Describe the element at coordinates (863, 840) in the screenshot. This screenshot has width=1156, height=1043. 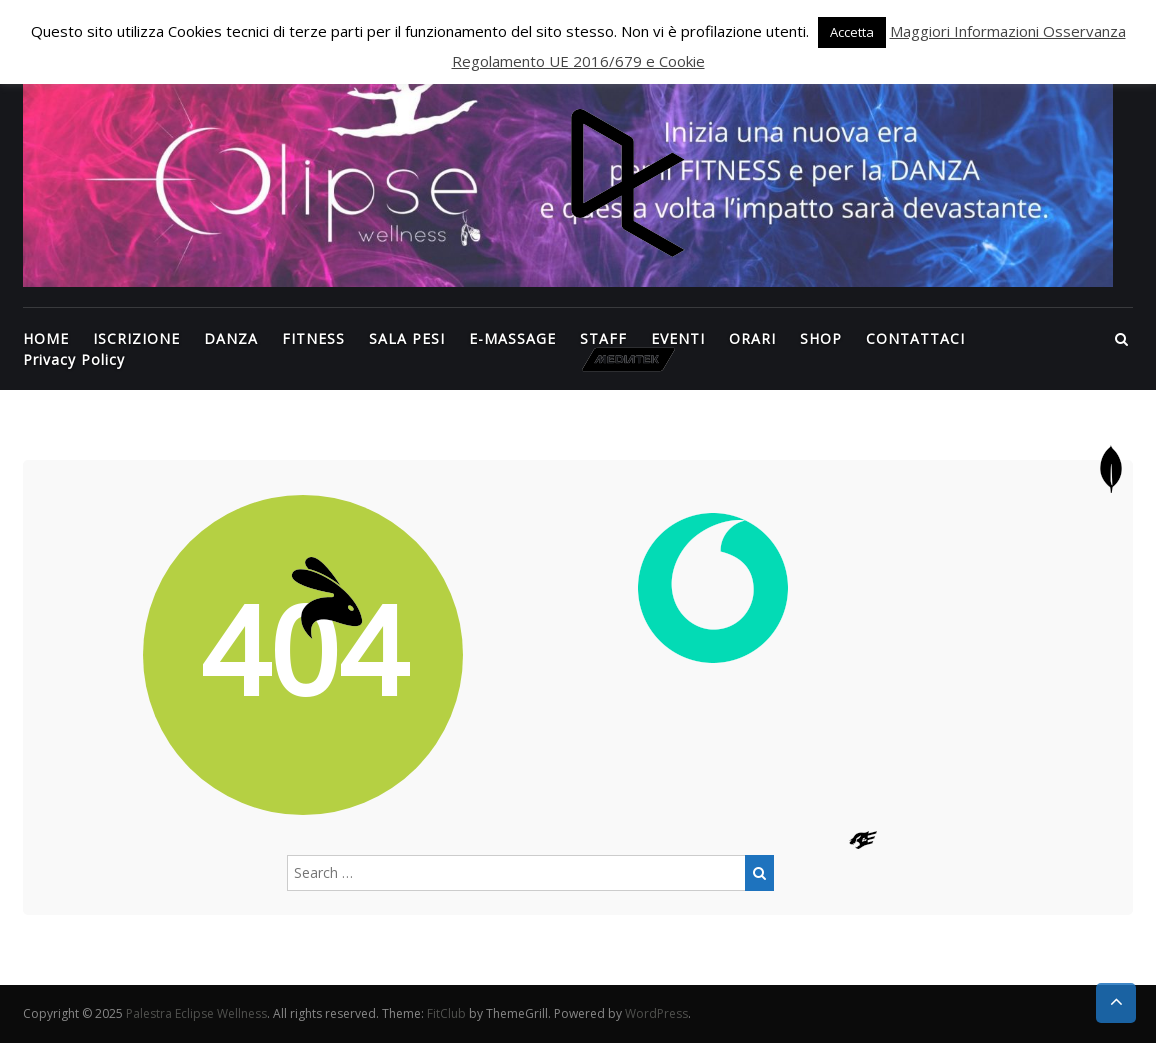
I see `fastify web framework logo` at that location.